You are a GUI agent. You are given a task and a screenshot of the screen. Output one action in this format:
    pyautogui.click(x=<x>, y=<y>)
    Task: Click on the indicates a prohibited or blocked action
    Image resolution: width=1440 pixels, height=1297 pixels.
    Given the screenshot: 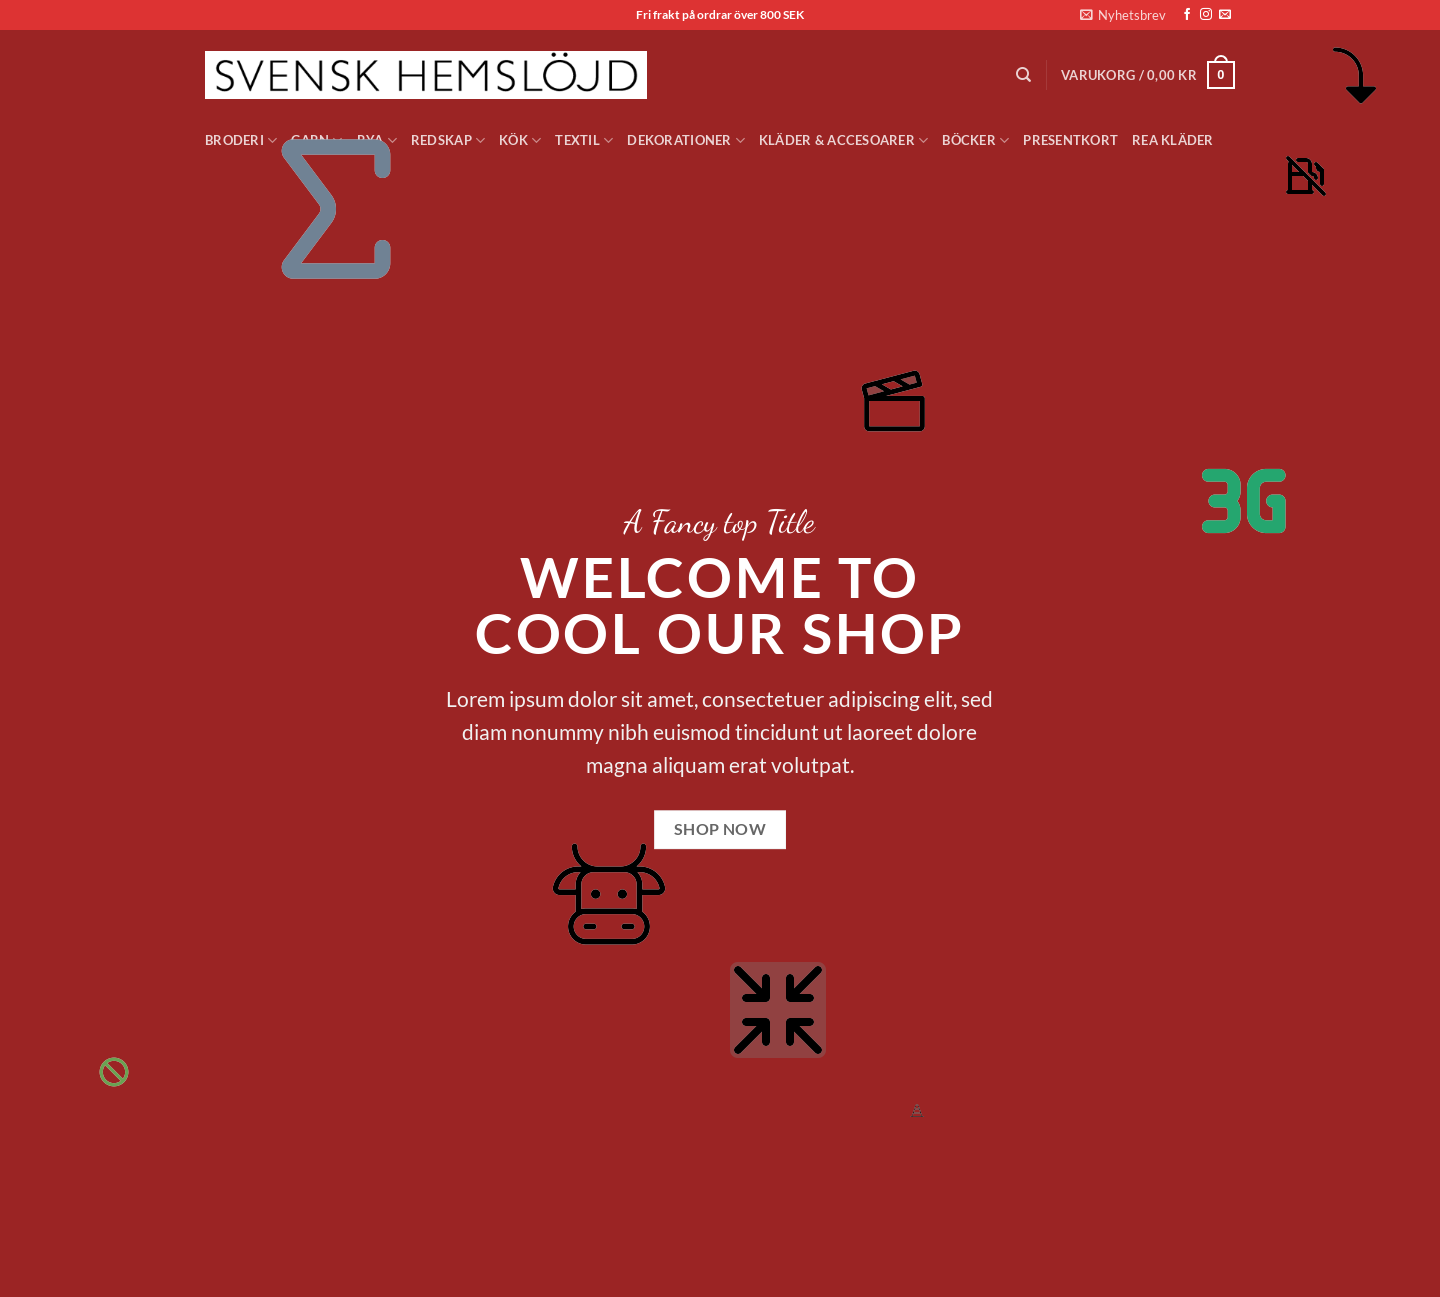 What is the action you would take?
    pyautogui.click(x=114, y=1072)
    